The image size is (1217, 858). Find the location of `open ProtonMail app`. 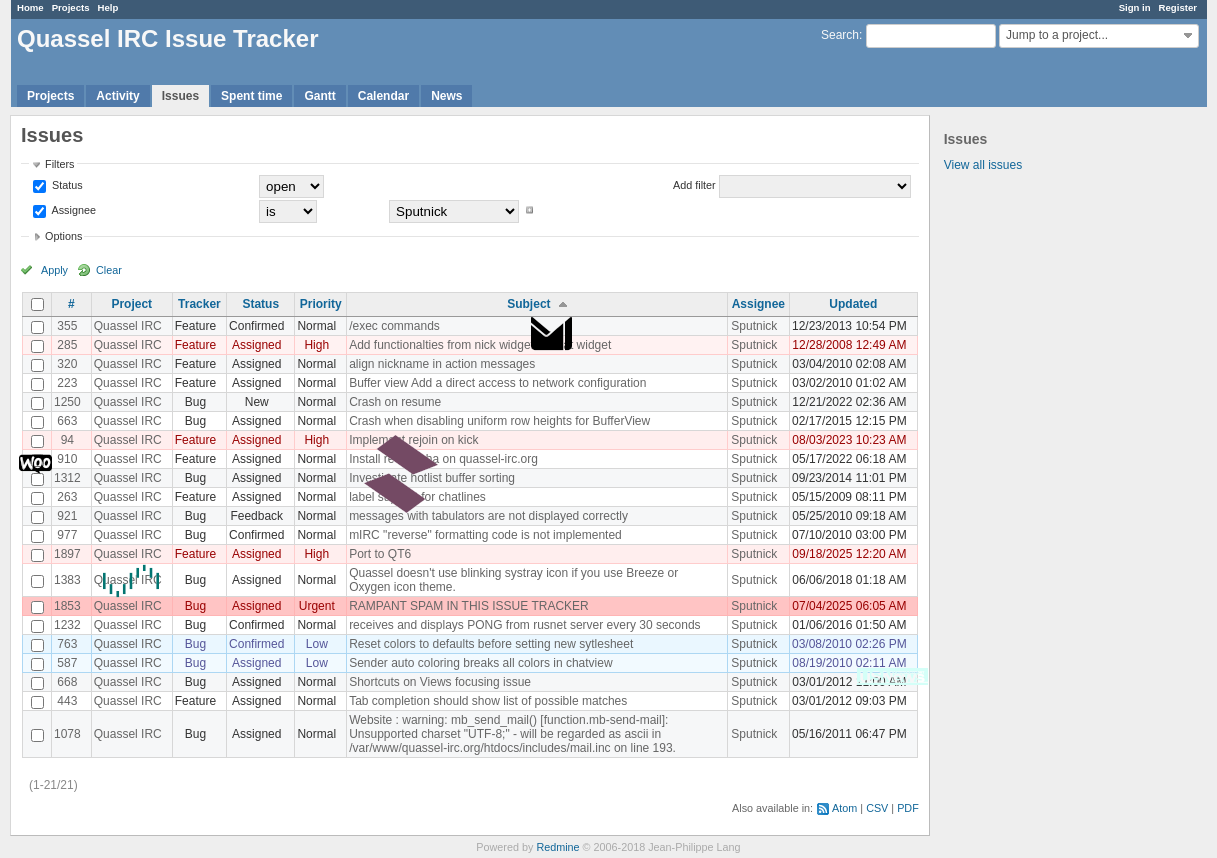

open ProtonMail app is located at coordinates (551, 333).